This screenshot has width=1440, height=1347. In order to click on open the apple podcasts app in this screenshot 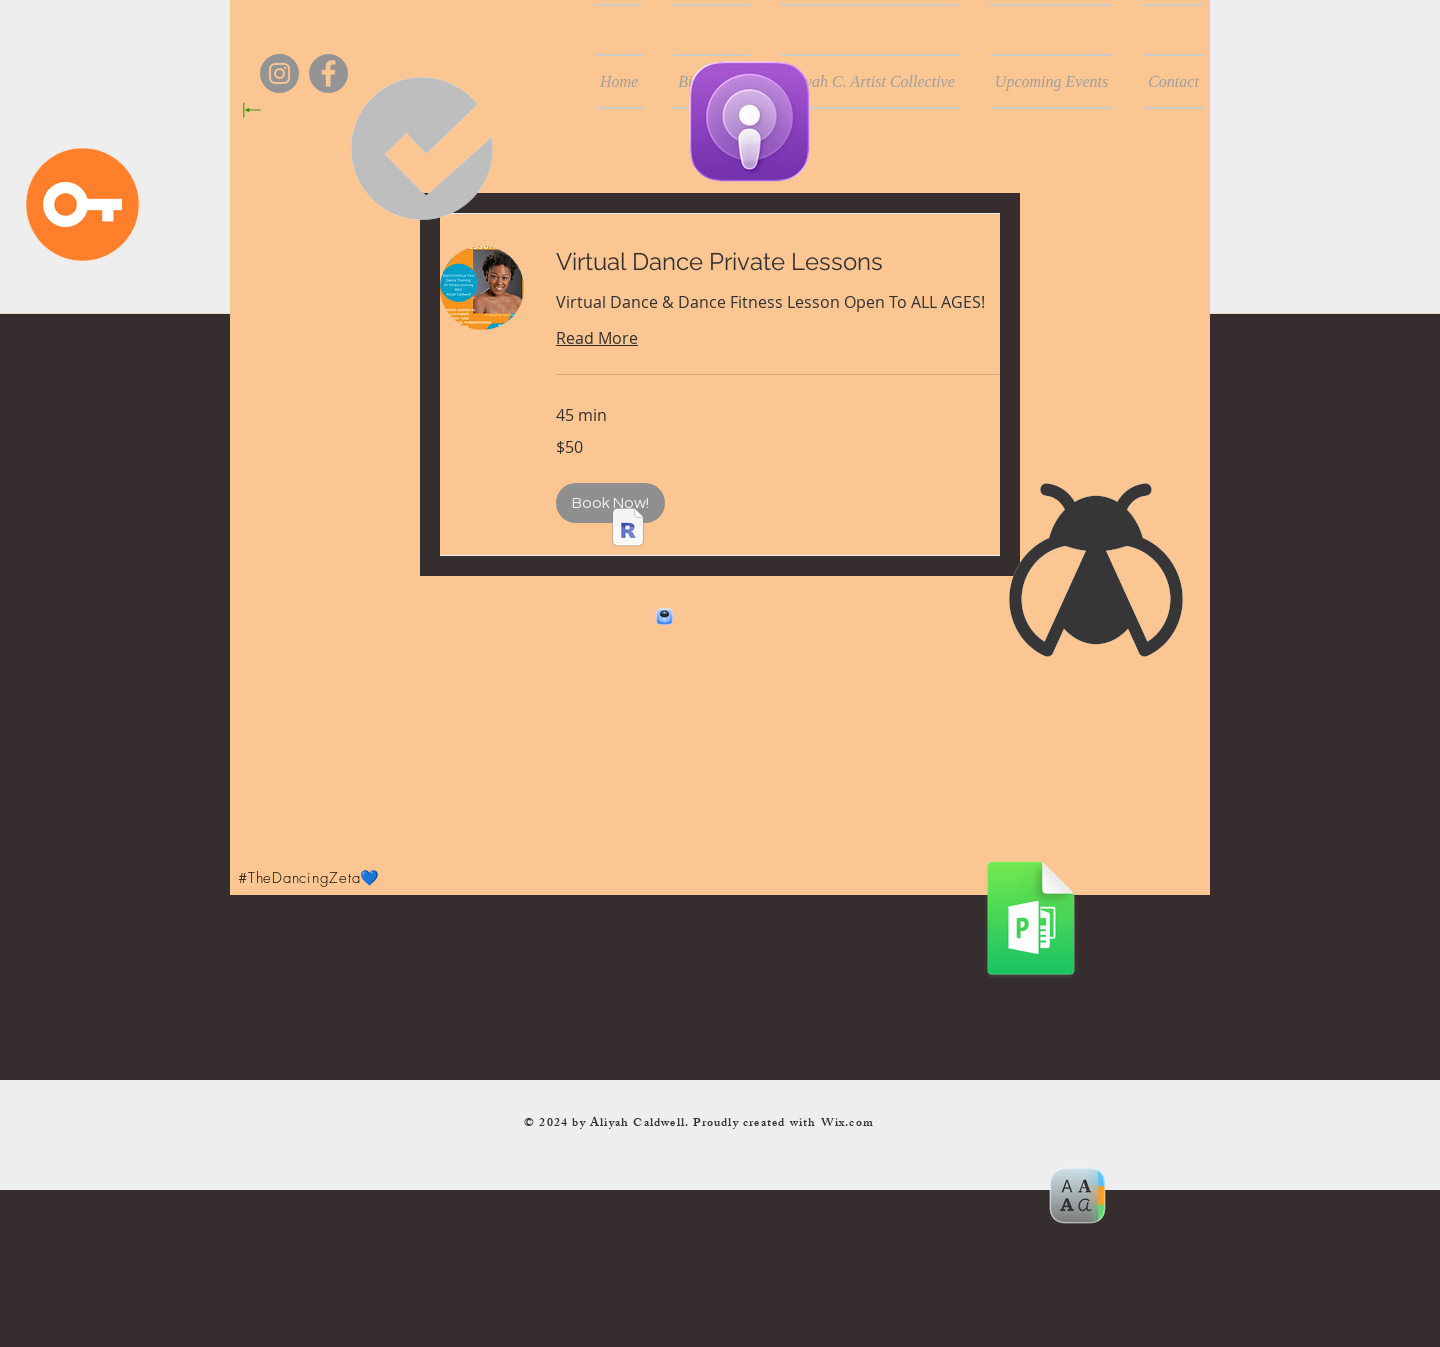, I will do `click(749, 121)`.